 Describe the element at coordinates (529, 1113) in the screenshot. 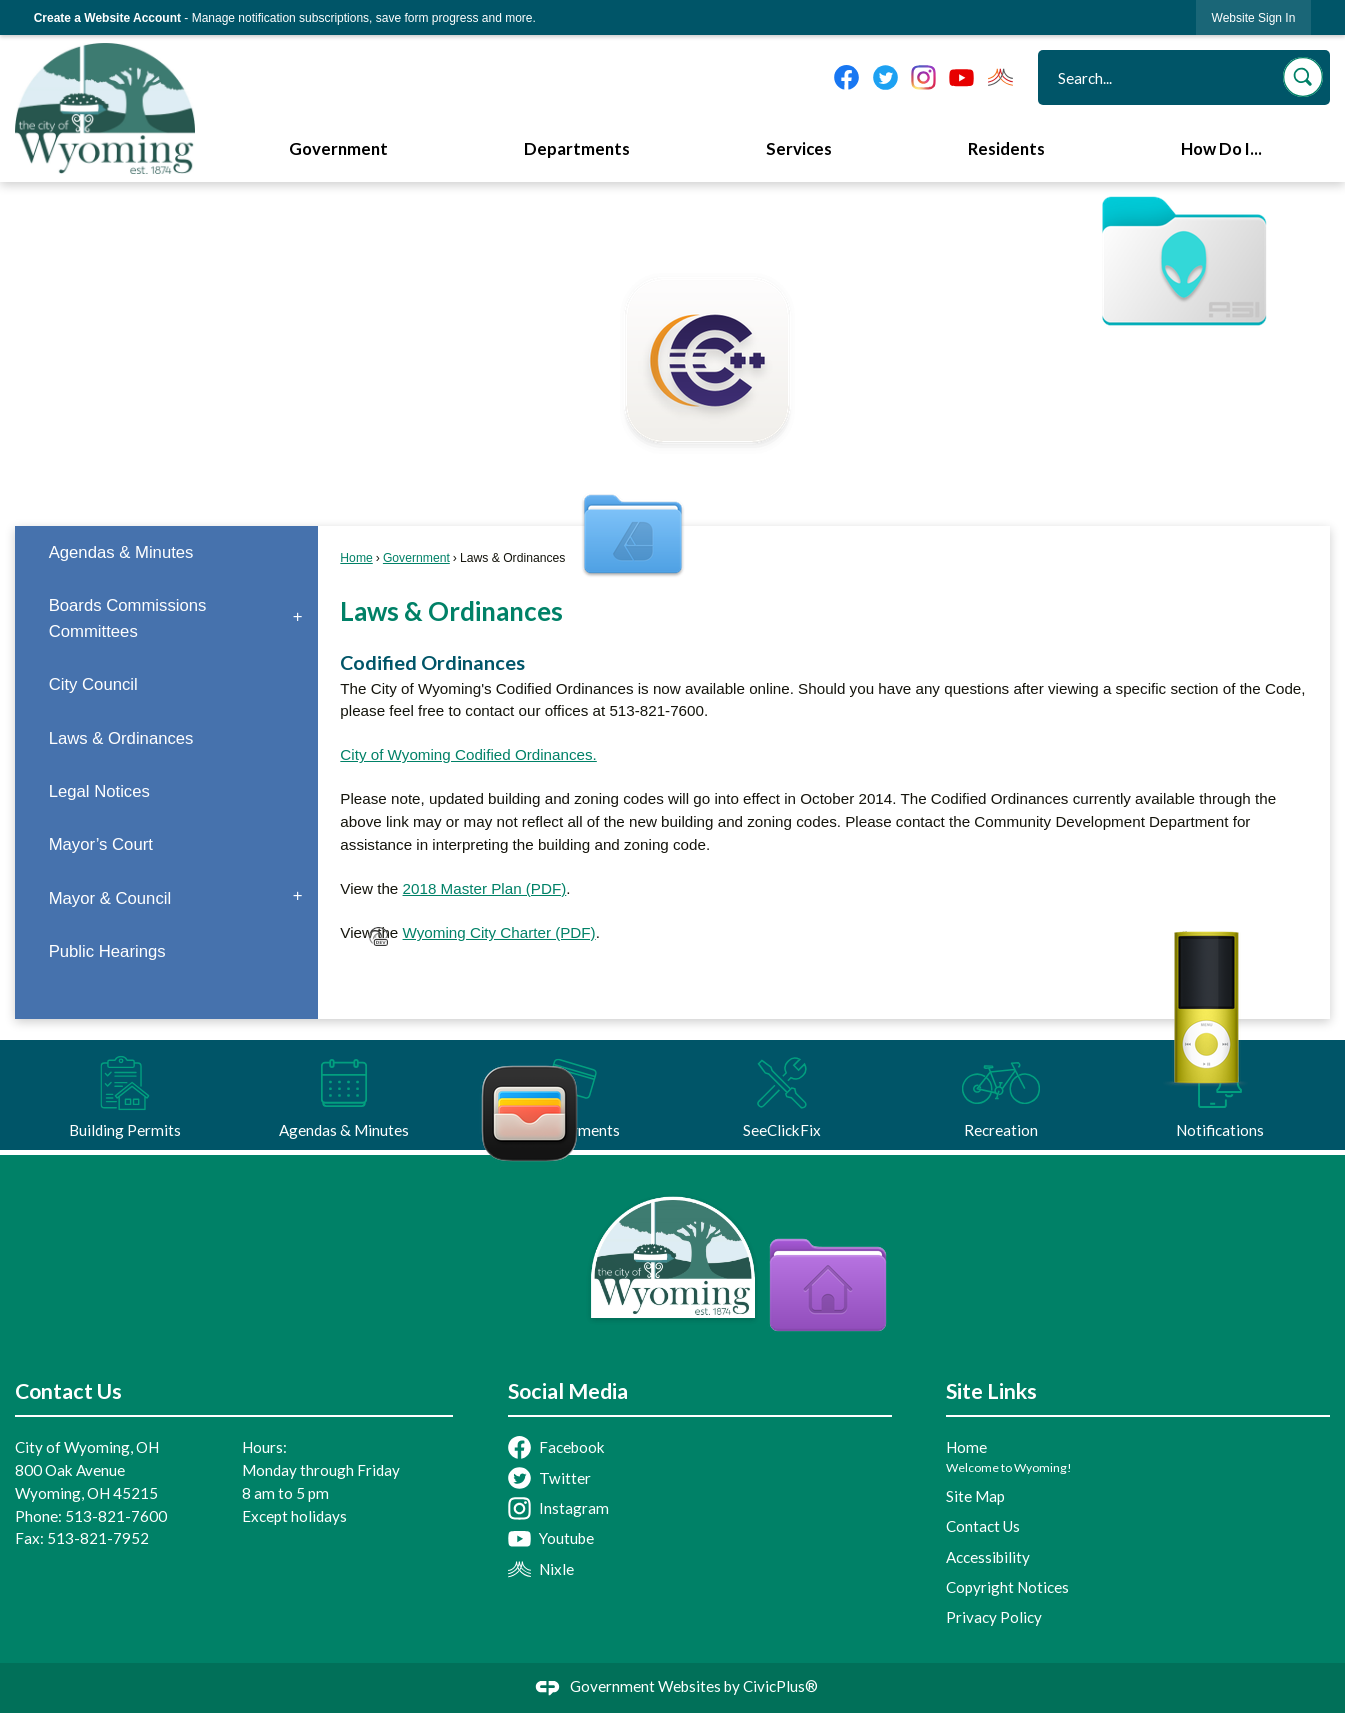

I see `open apple wallet app` at that location.